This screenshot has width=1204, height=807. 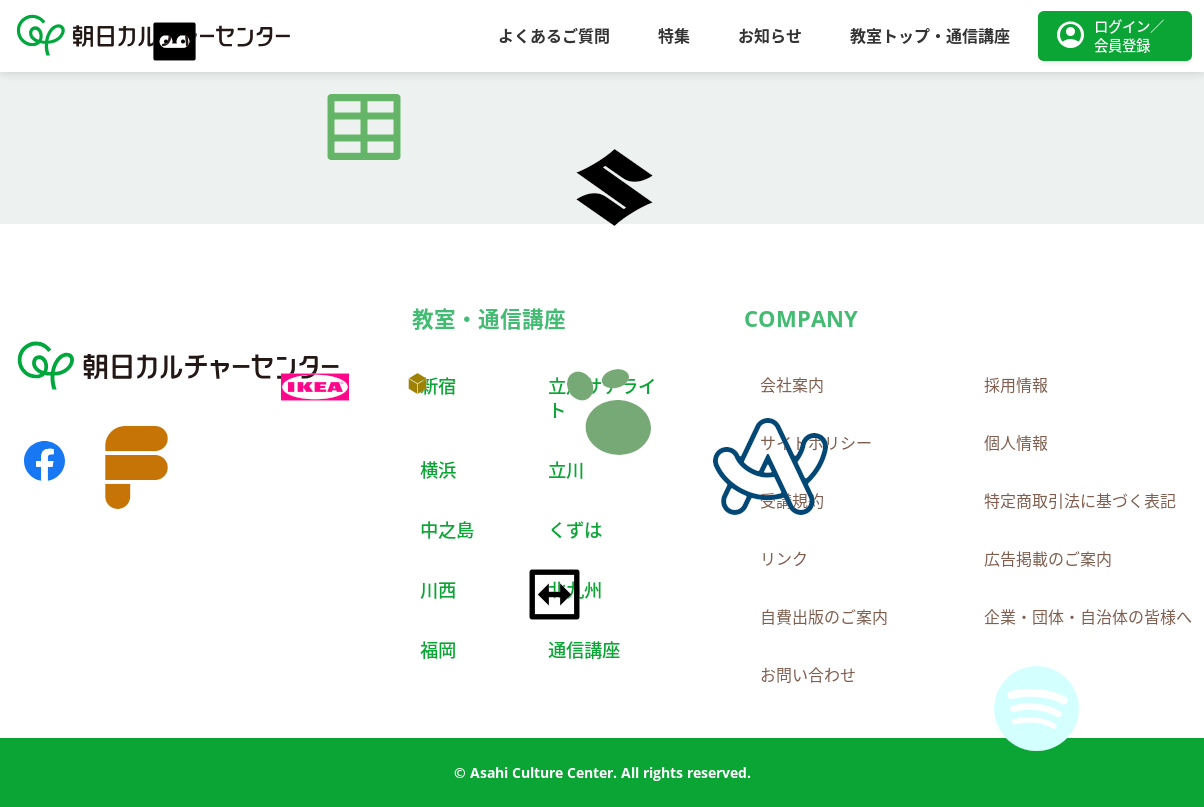 What do you see at coordinates (174, 41) in the screenshot?
I see `play or access audio cassette content` at bounding box center [174, 41].